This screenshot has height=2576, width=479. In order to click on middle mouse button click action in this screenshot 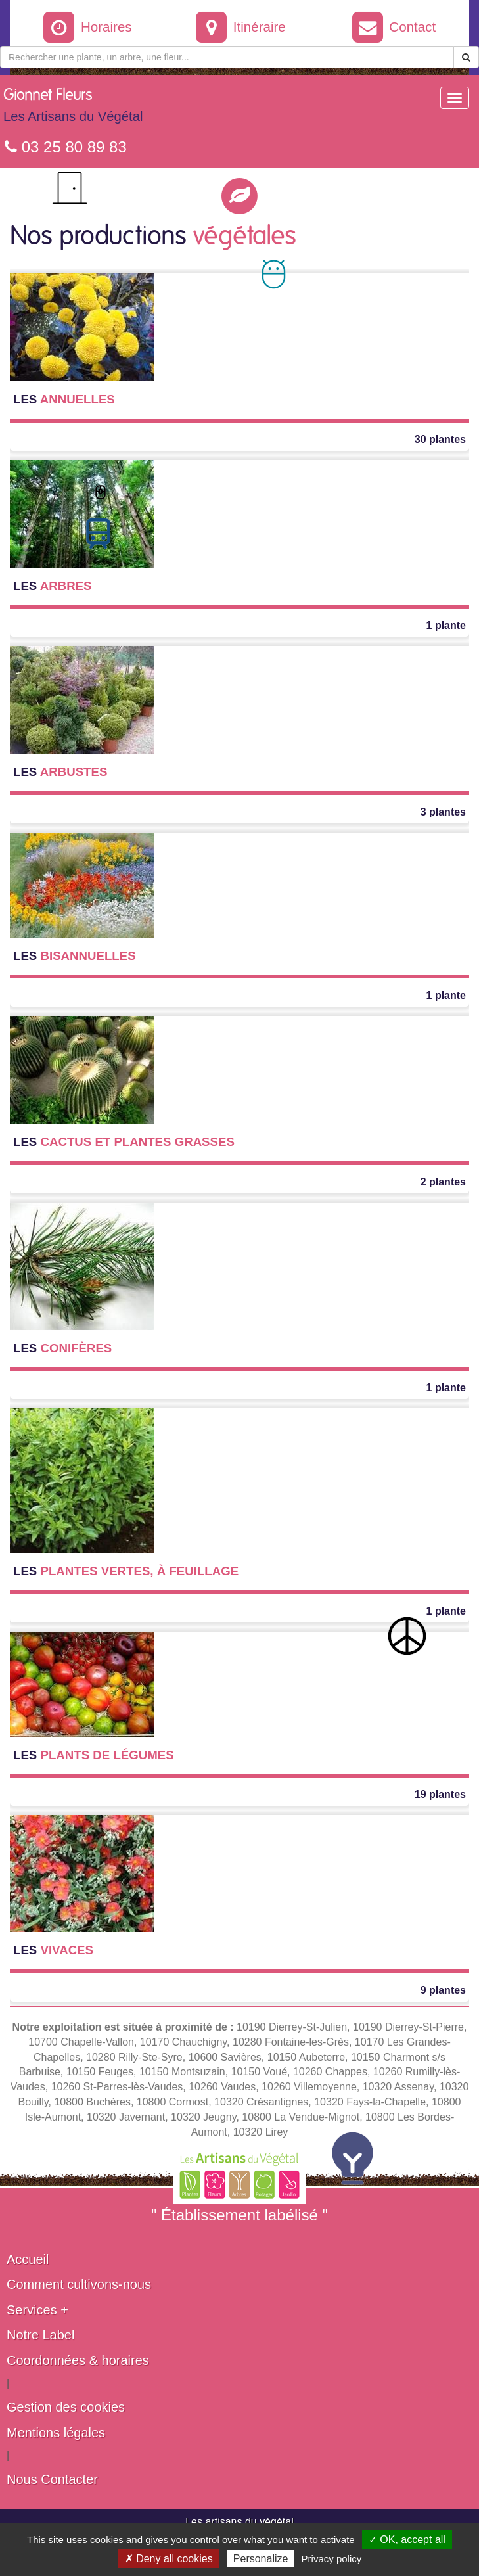, I will do `click(101, 492)`.